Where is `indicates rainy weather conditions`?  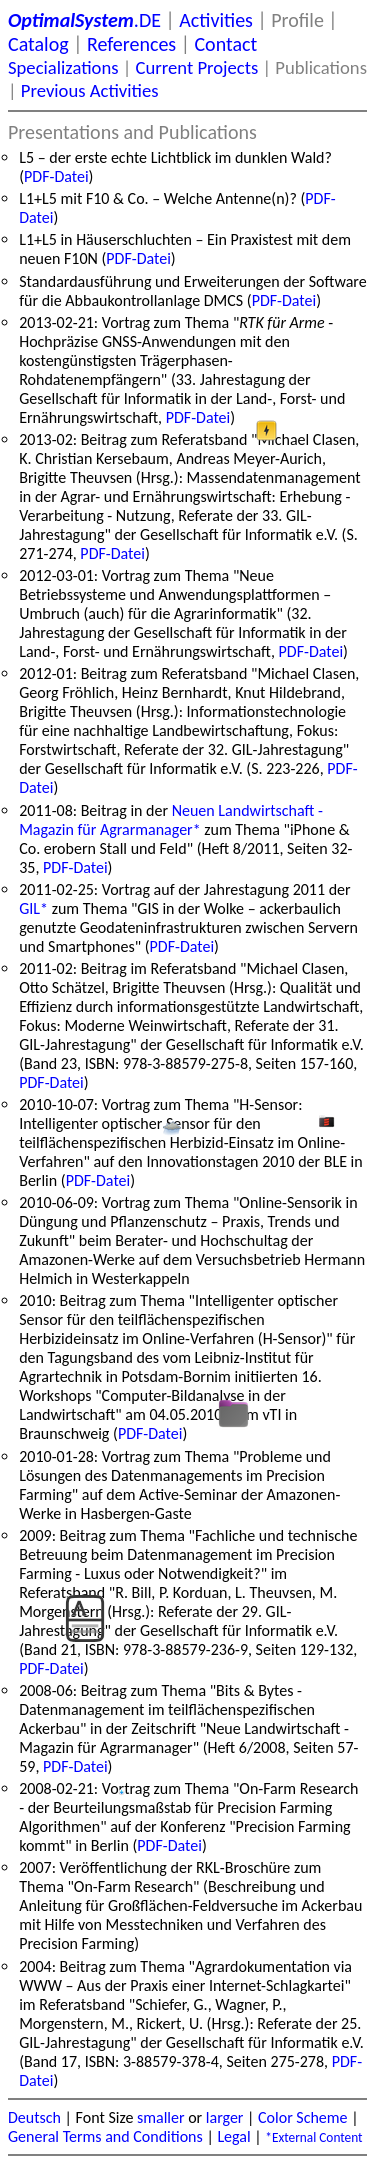 indicates rainy weather conditions is located at coordinates (172, 1127).